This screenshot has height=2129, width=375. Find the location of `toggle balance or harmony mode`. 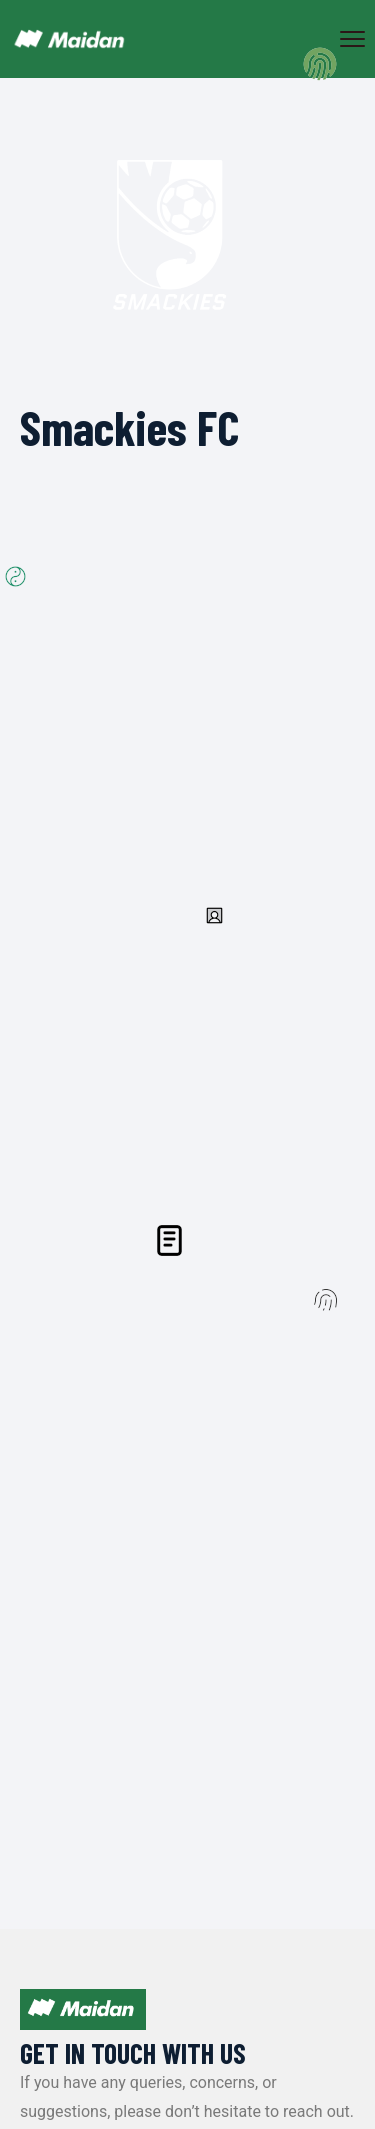

toggle balance or harmony mode is located at coordinates (15, 576).